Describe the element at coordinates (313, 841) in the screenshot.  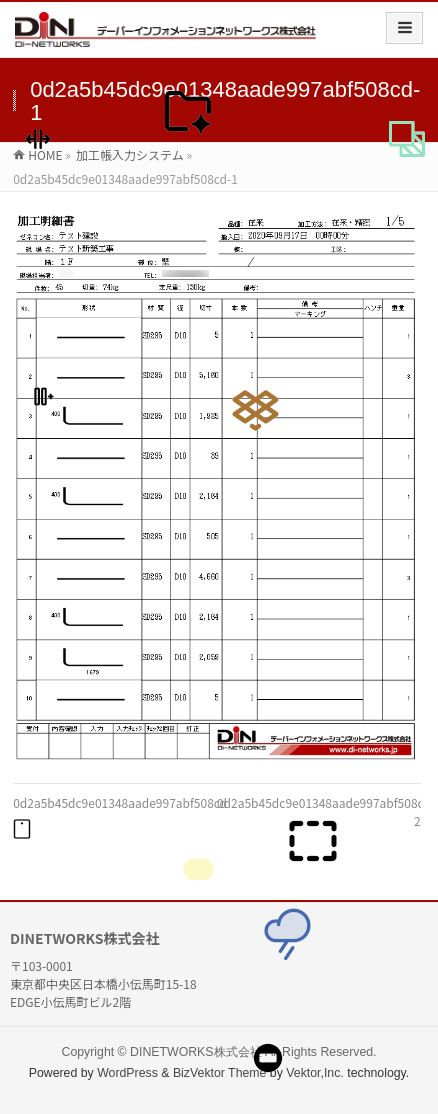
I see `select or define a region` at that location.